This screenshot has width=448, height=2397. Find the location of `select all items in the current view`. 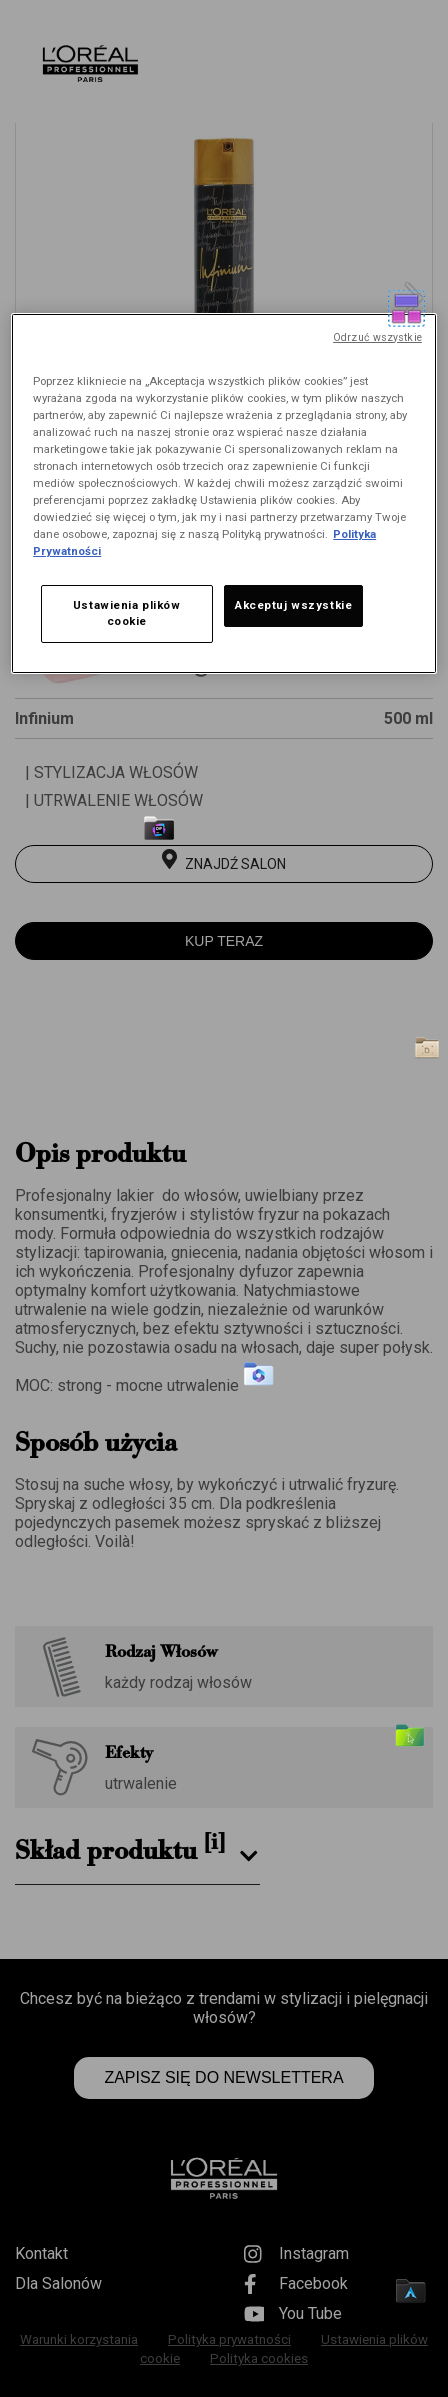

select all items in the current view is located at coordinates (406, 308).